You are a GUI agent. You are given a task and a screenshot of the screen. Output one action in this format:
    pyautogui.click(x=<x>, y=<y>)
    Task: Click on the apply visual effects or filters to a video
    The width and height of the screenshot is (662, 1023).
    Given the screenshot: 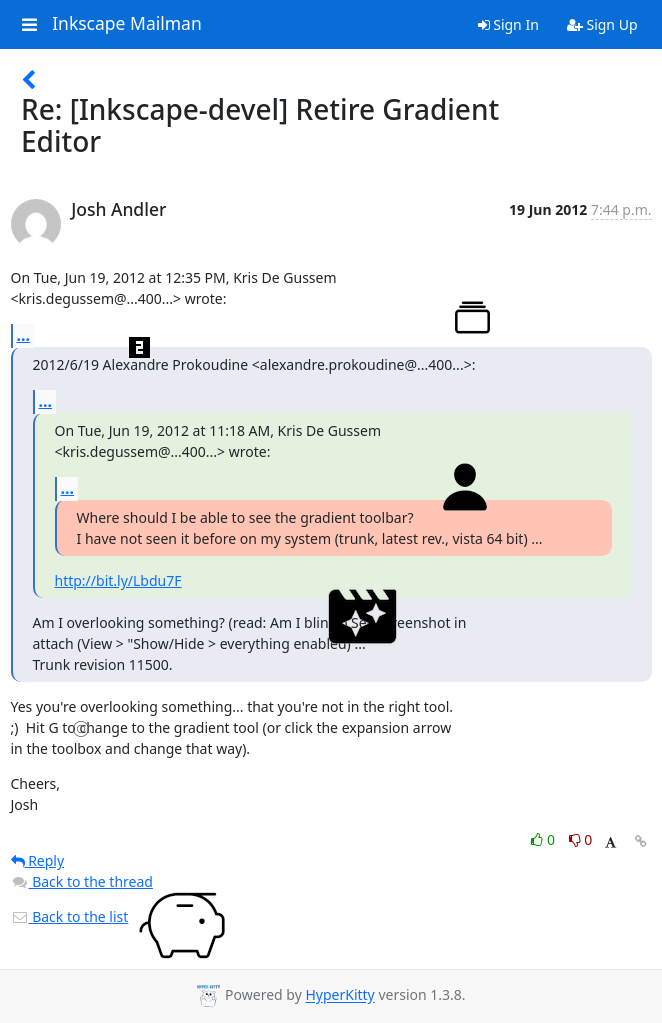 What is the action you would take?
    pyautogui.click(x=362, y=616)
    